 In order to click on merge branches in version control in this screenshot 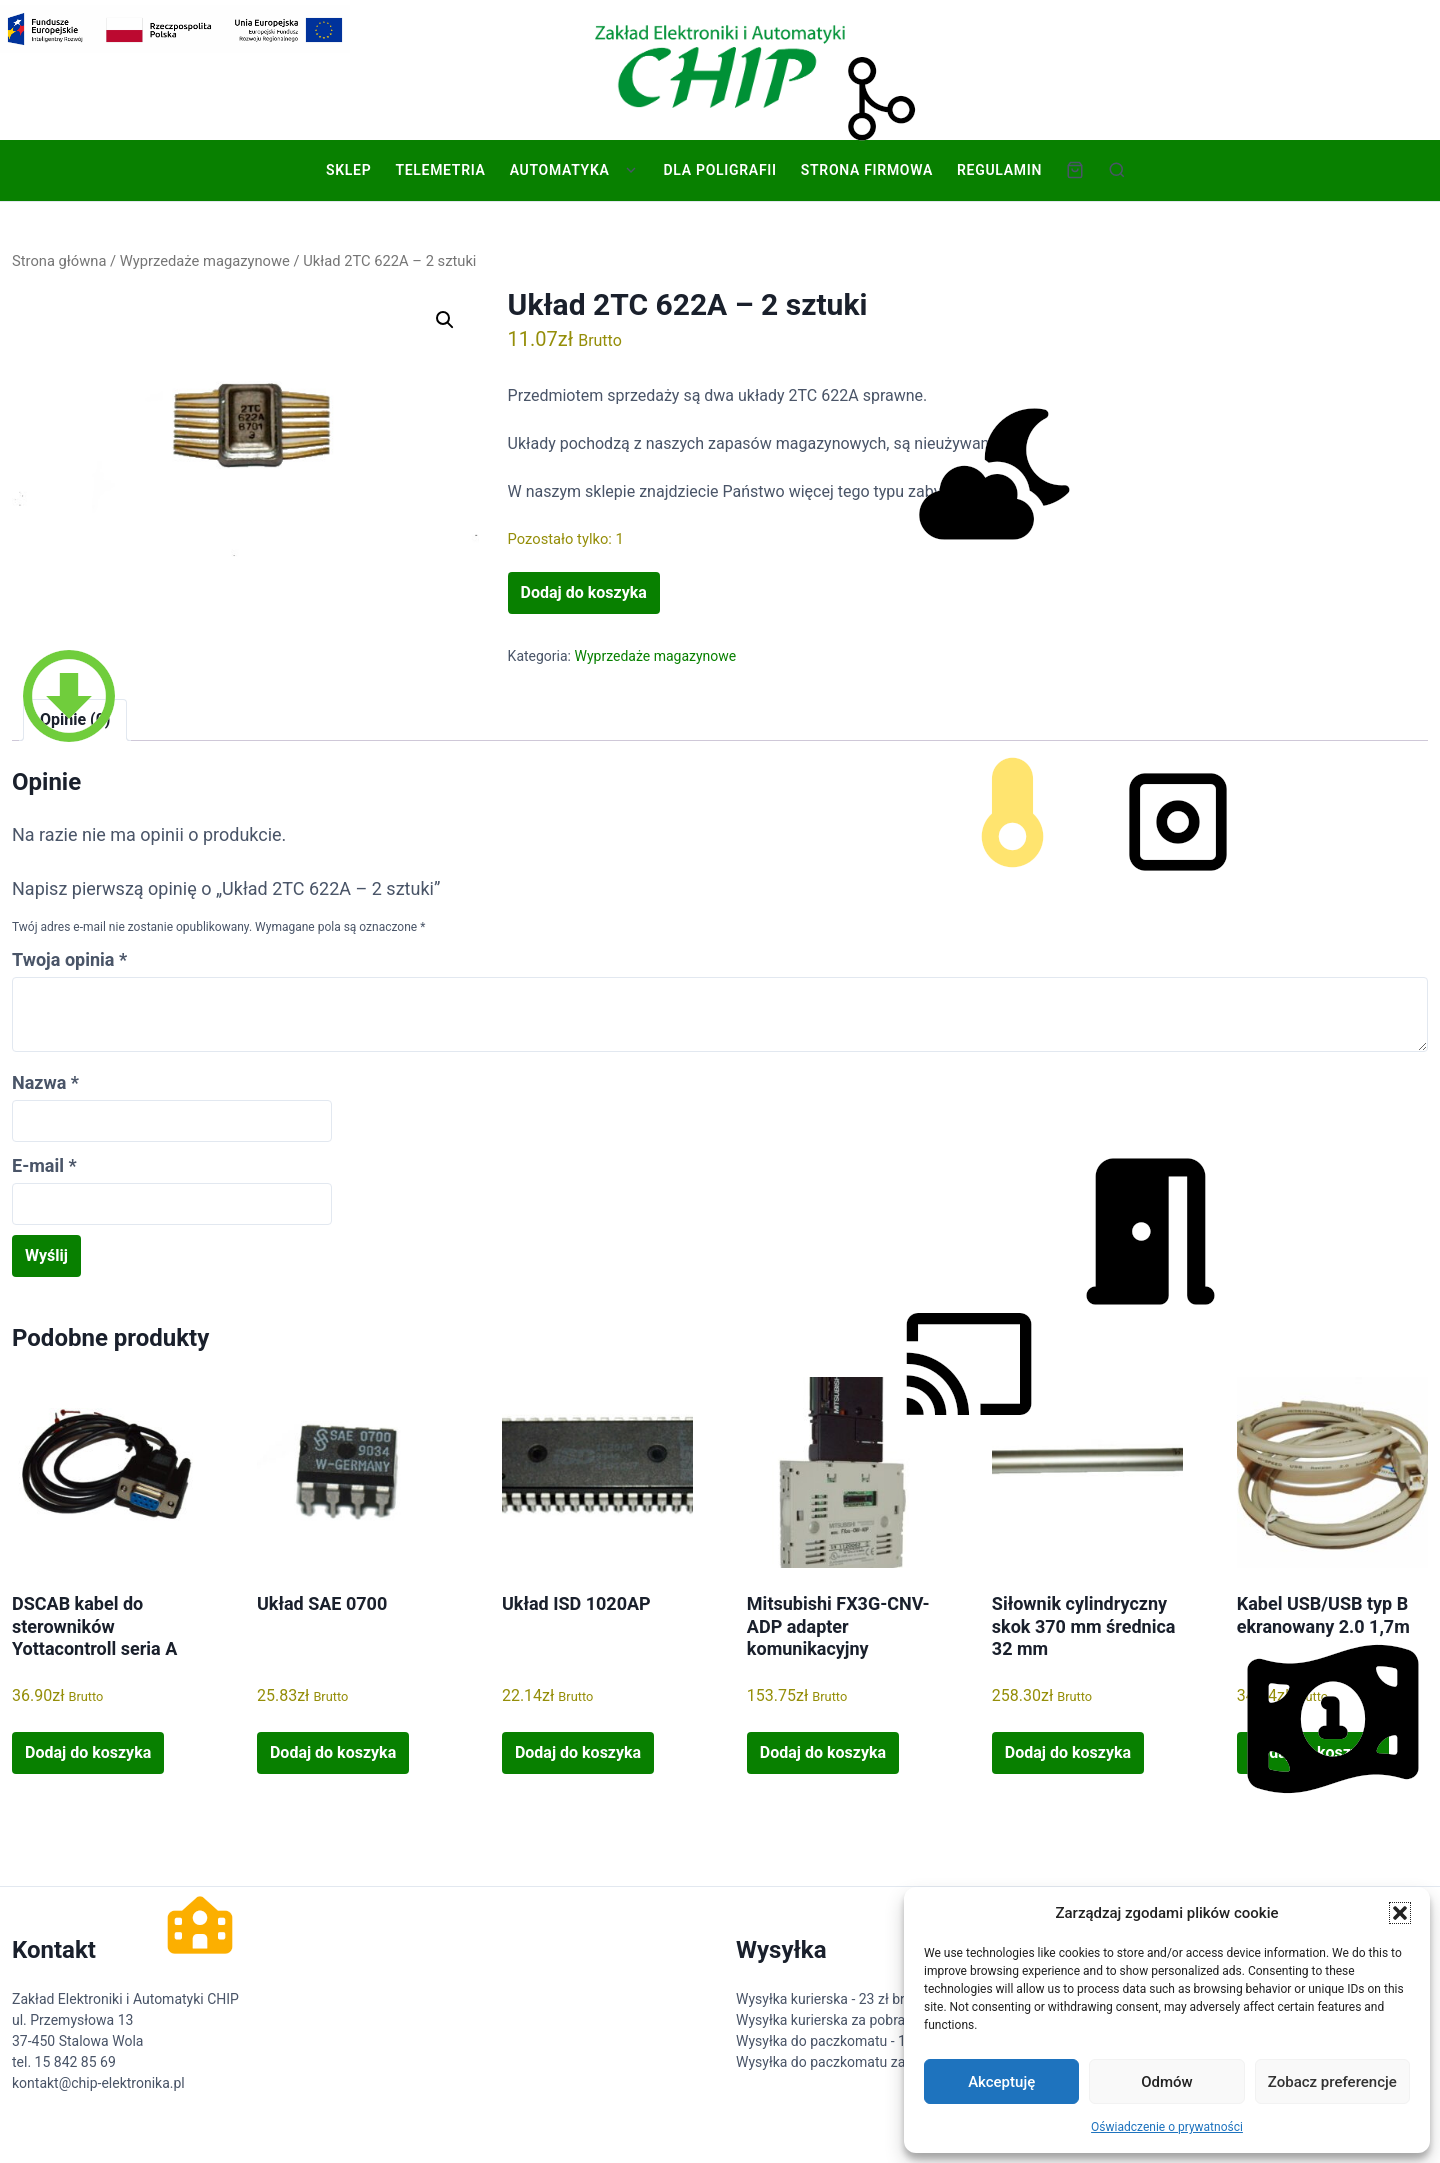, I will do `click(881, 101)`.